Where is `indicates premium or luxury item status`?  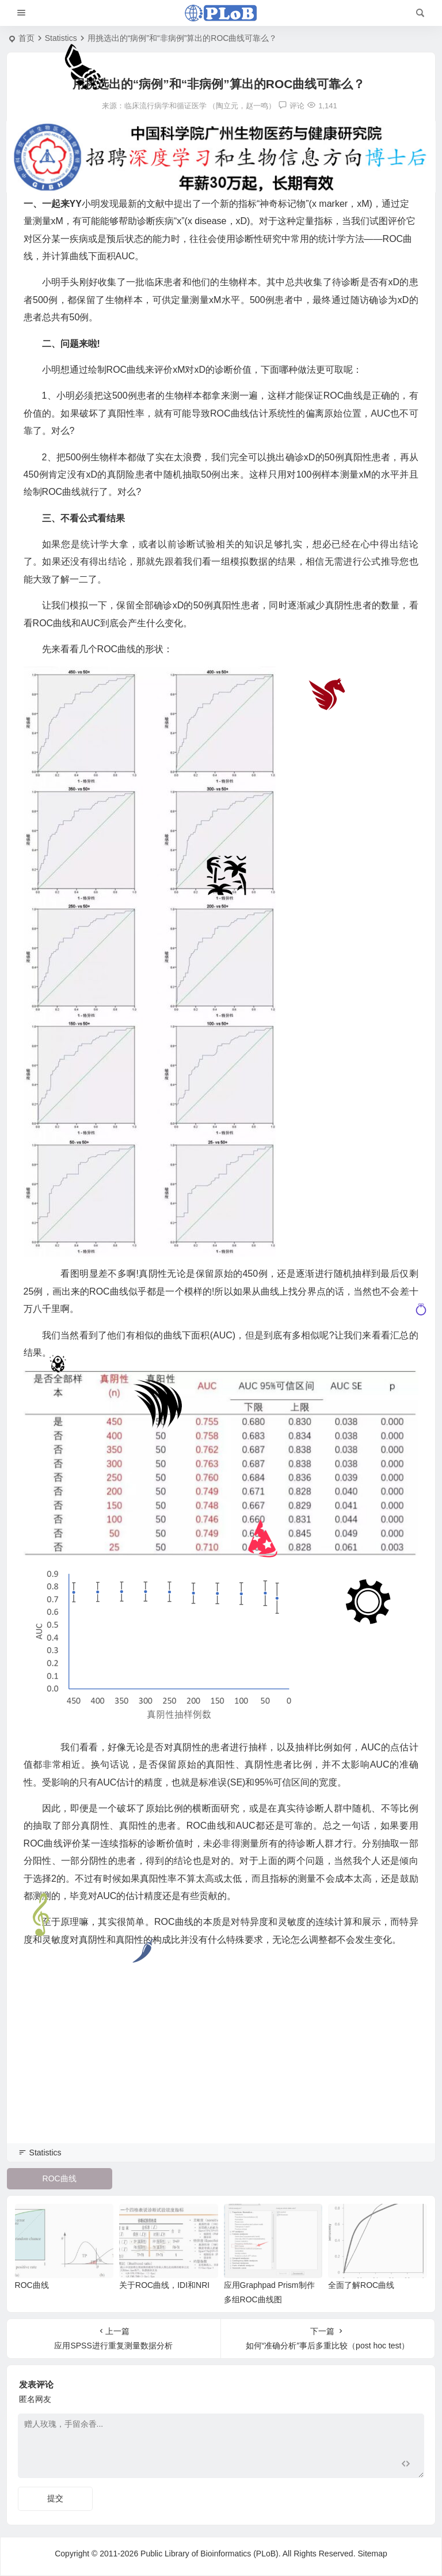
indicates premium or luxury item status is located at coordinates (421, 1309).